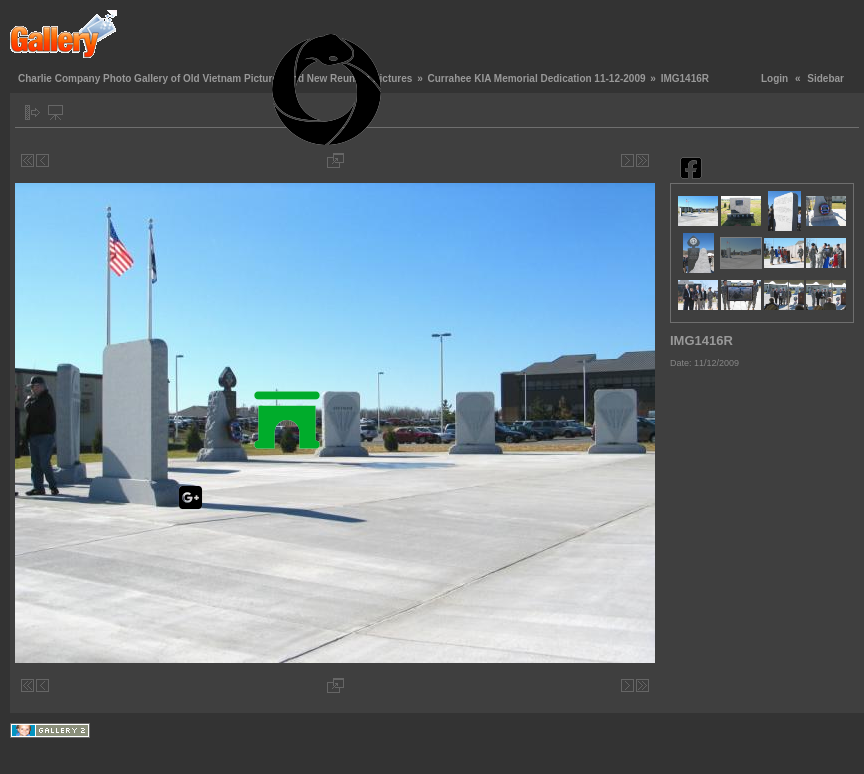 The width and height of the screenshot is (864, 774). Describe the element at coordinates (326, 89) in the screenshot. I see `PyPy Python interpreter branding` at that location.